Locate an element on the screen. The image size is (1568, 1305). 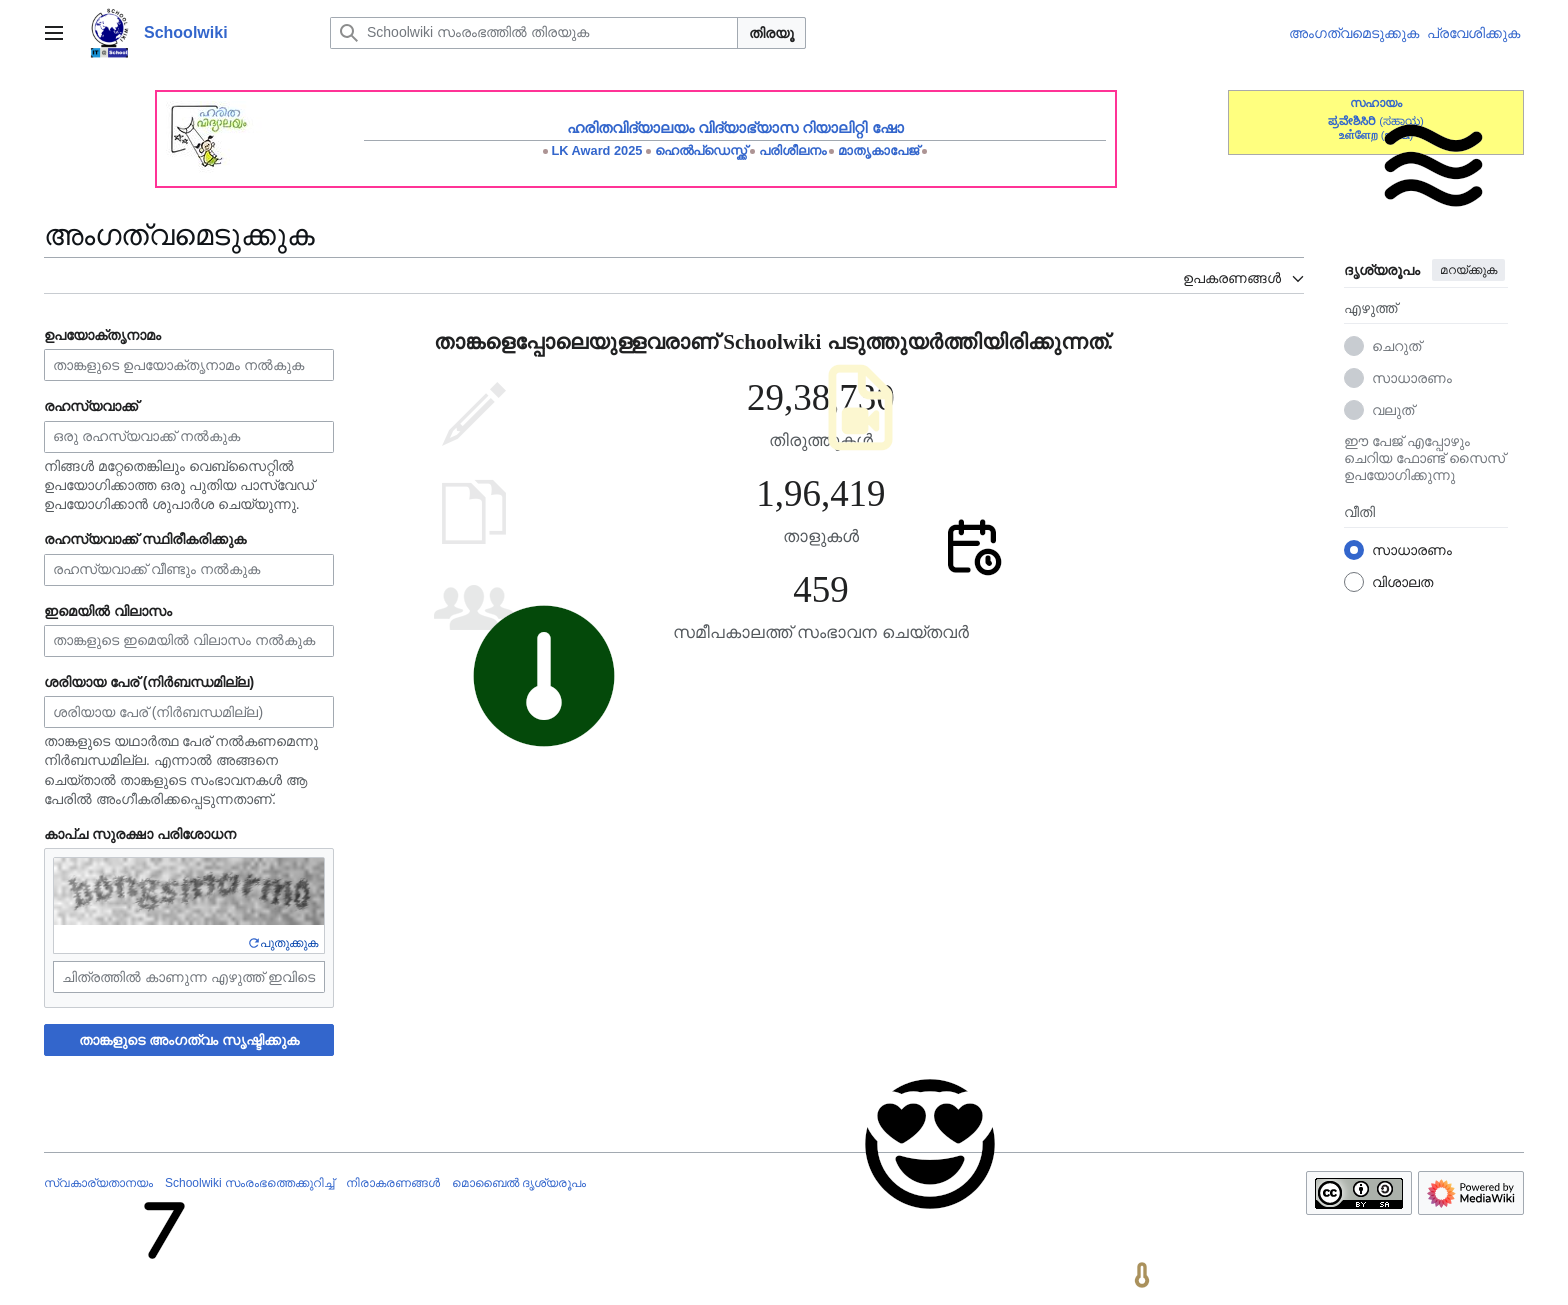
schedule an event with a specific time is located at coordinates (972, 546).